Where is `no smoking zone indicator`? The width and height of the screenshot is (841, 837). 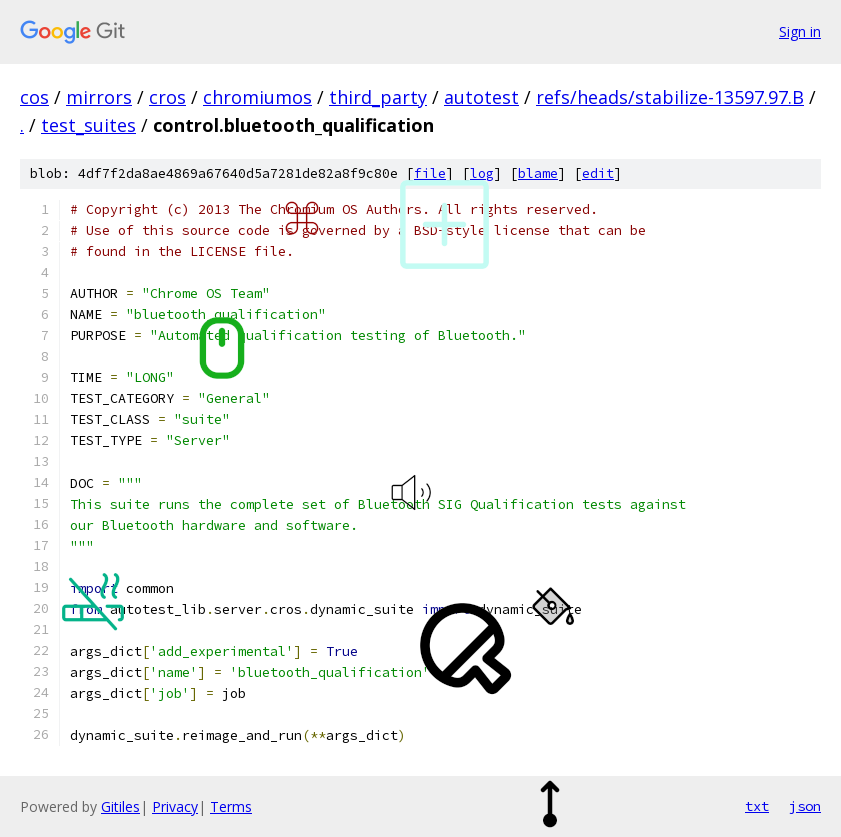 no smoking zone indicator is located at coordinates (93, 604).